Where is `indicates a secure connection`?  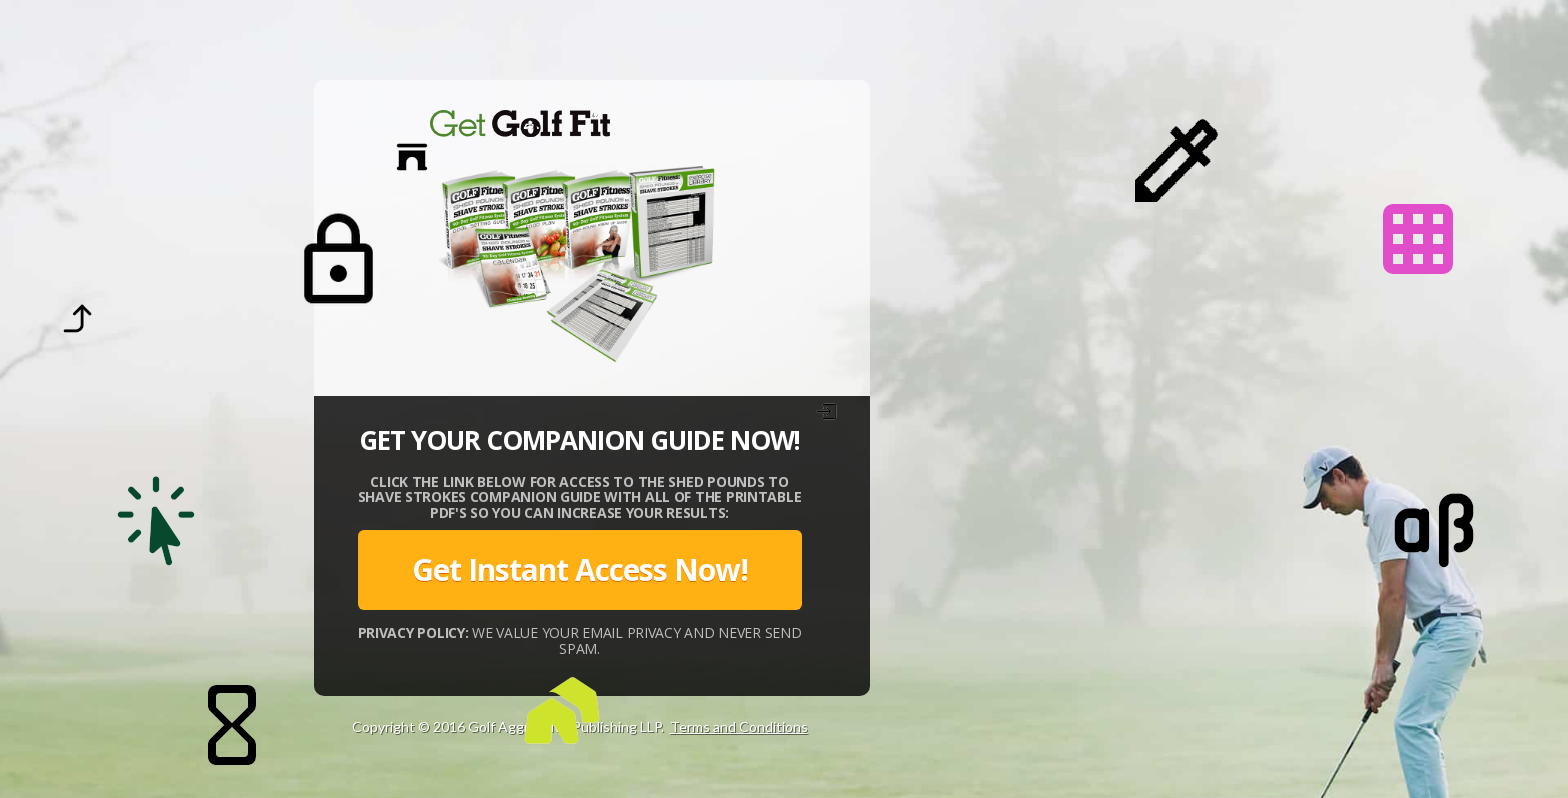
indicates a secure connection is located at coordinates (338, 260).